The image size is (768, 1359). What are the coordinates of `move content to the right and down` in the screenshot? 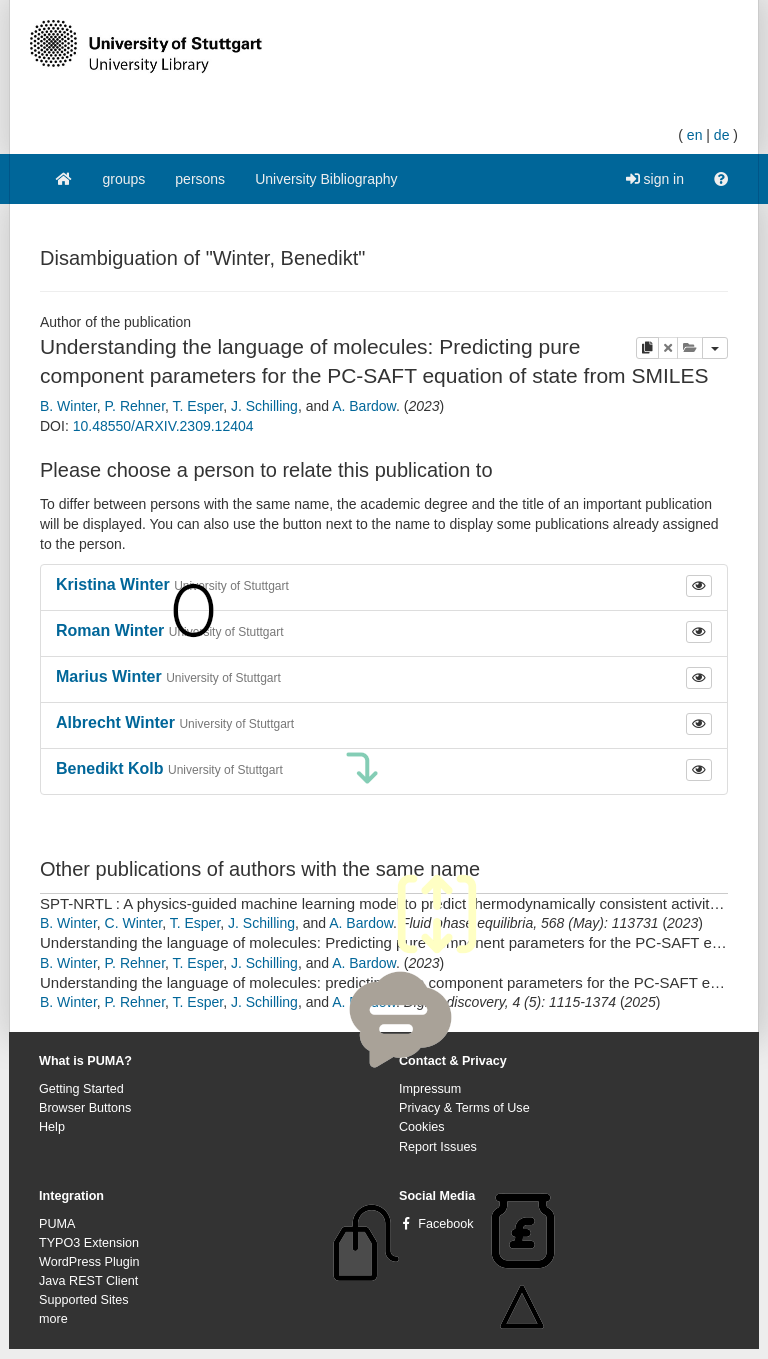 It's located at (361, 767).